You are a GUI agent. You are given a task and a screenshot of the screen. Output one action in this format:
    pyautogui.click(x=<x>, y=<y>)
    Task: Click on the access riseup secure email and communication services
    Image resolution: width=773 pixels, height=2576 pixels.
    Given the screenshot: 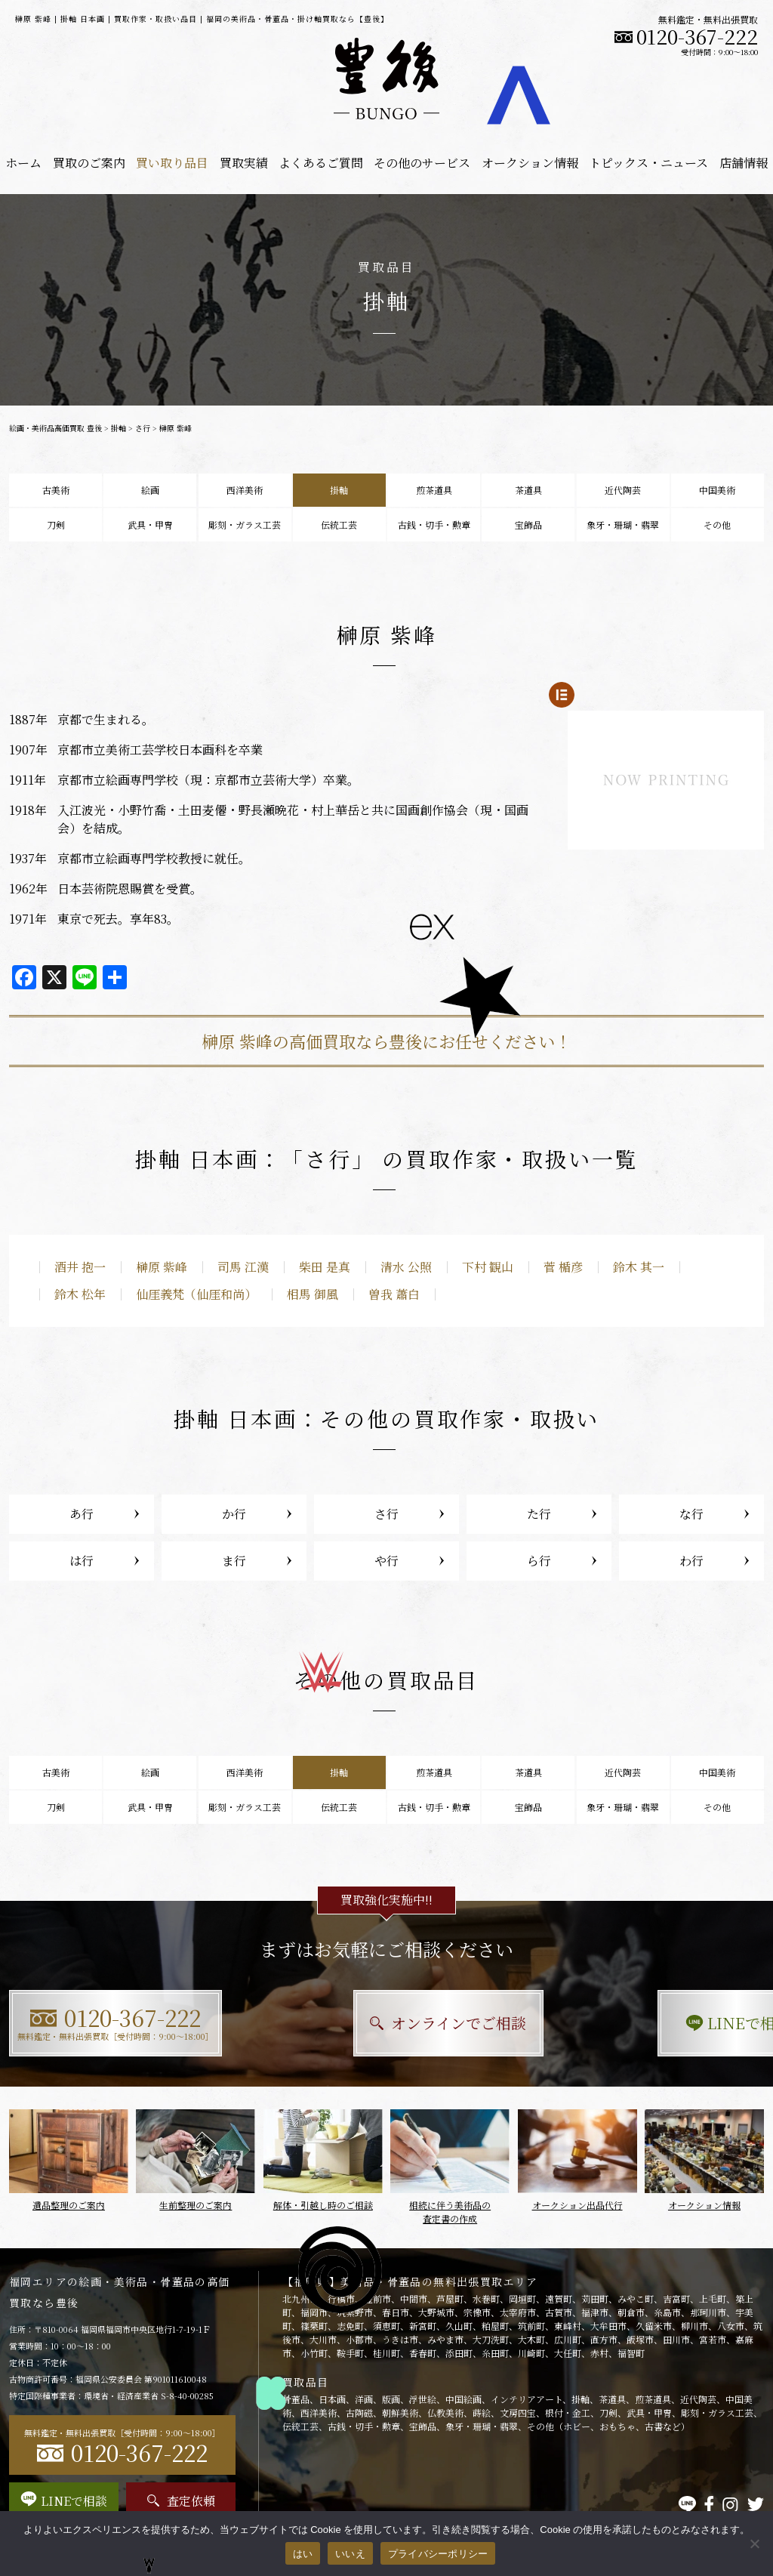 What is the action you would take?
    pyautogui.click(x=480, y=998)
    